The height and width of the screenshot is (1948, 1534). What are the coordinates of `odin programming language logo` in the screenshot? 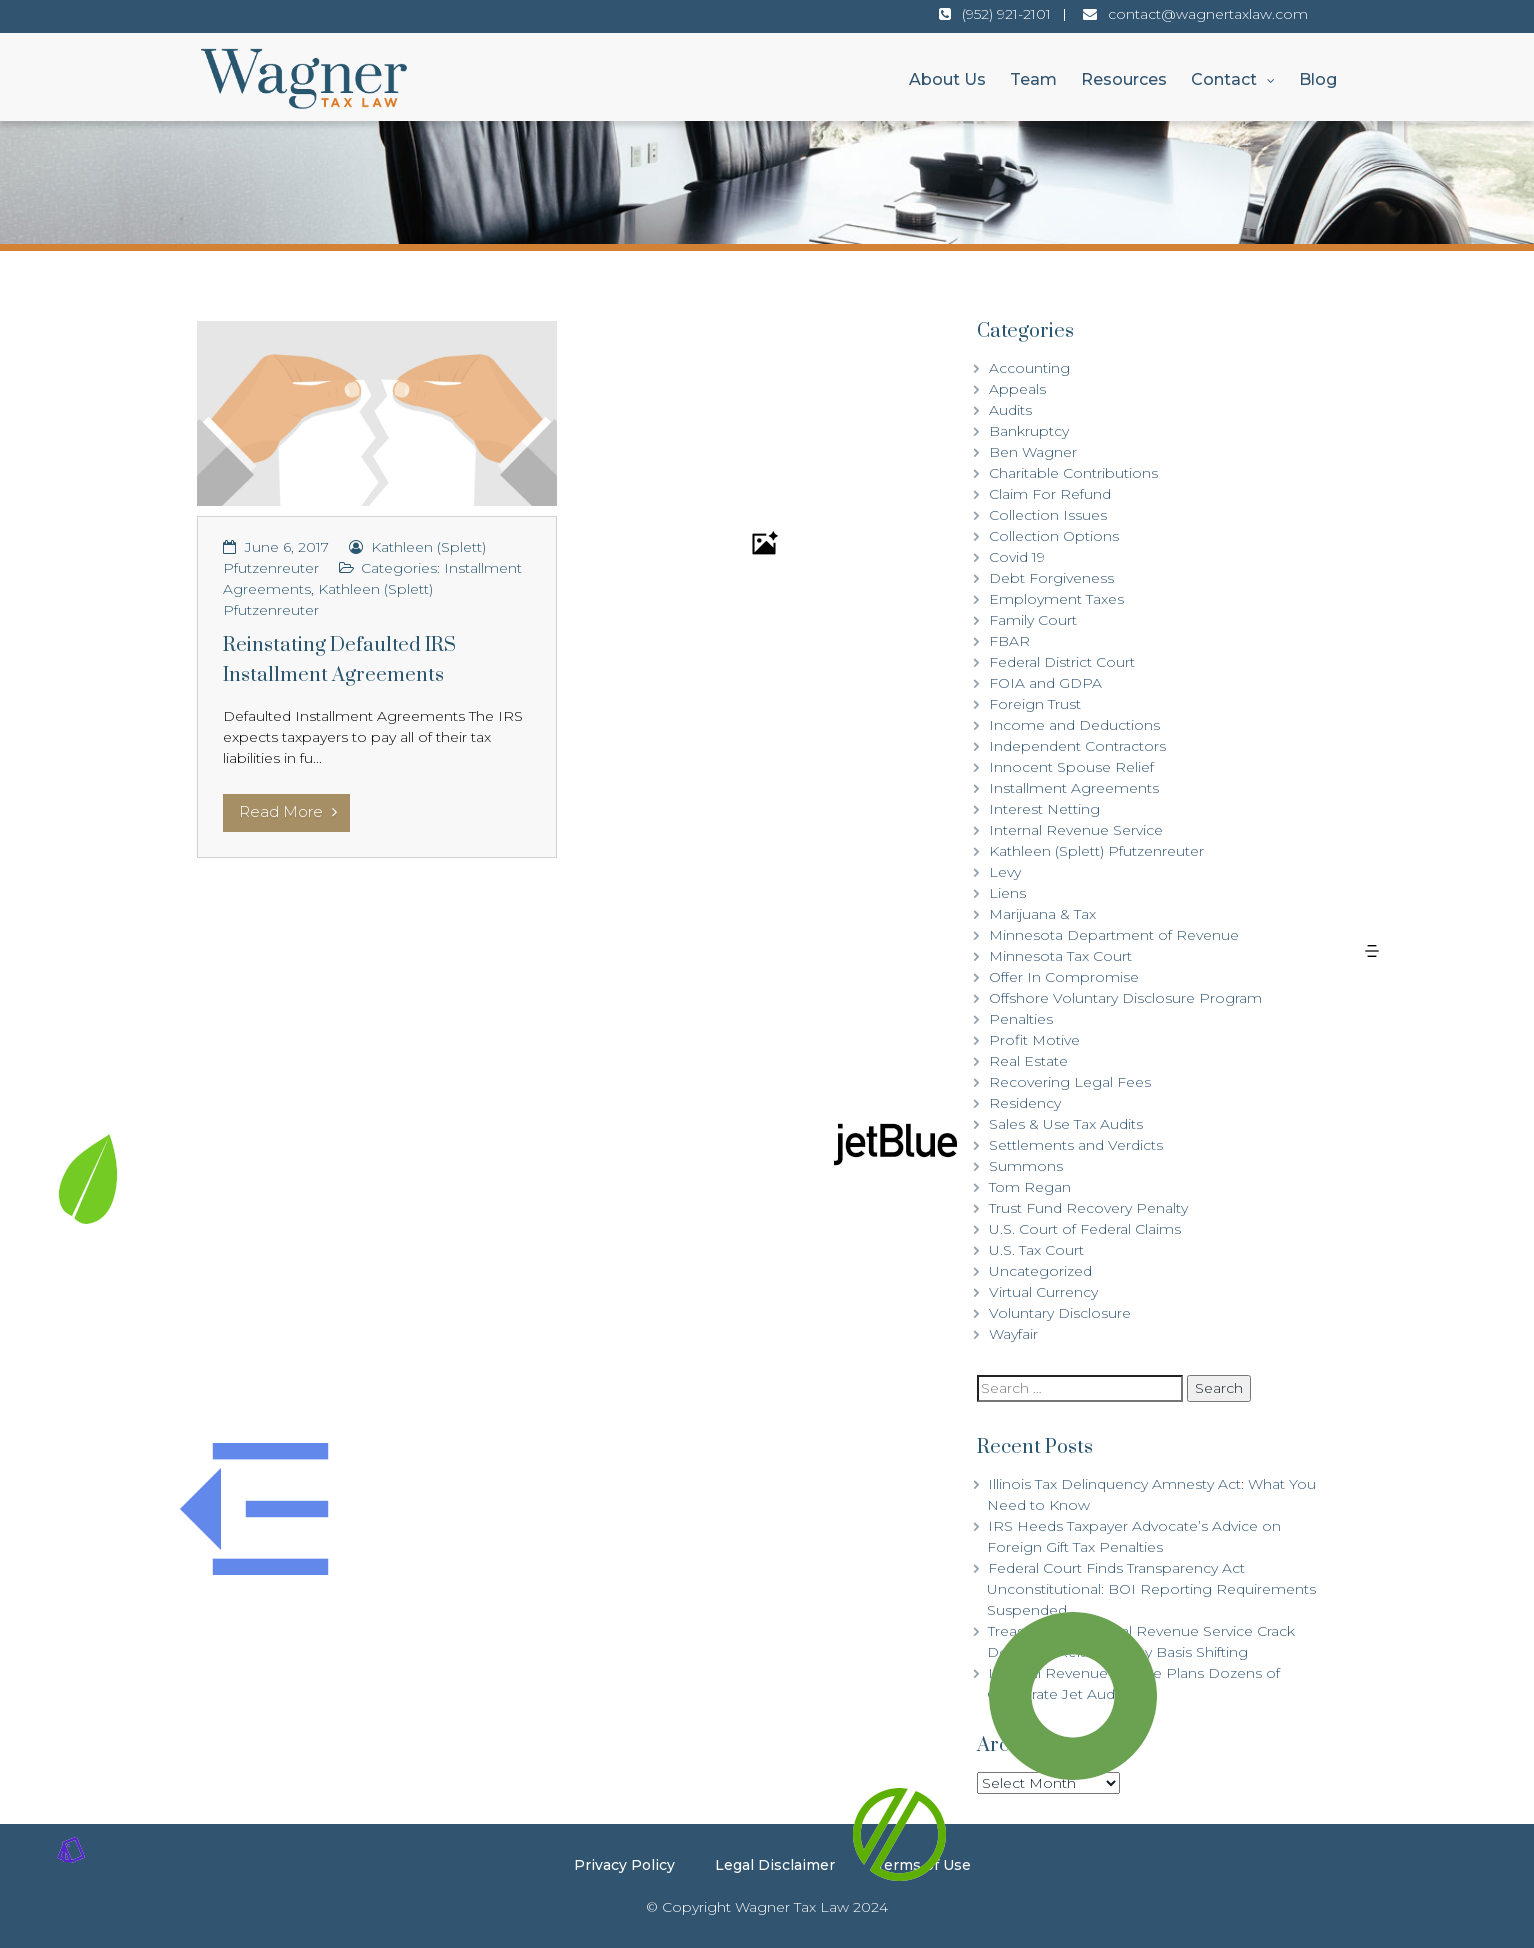 It's located at (899, 1834).